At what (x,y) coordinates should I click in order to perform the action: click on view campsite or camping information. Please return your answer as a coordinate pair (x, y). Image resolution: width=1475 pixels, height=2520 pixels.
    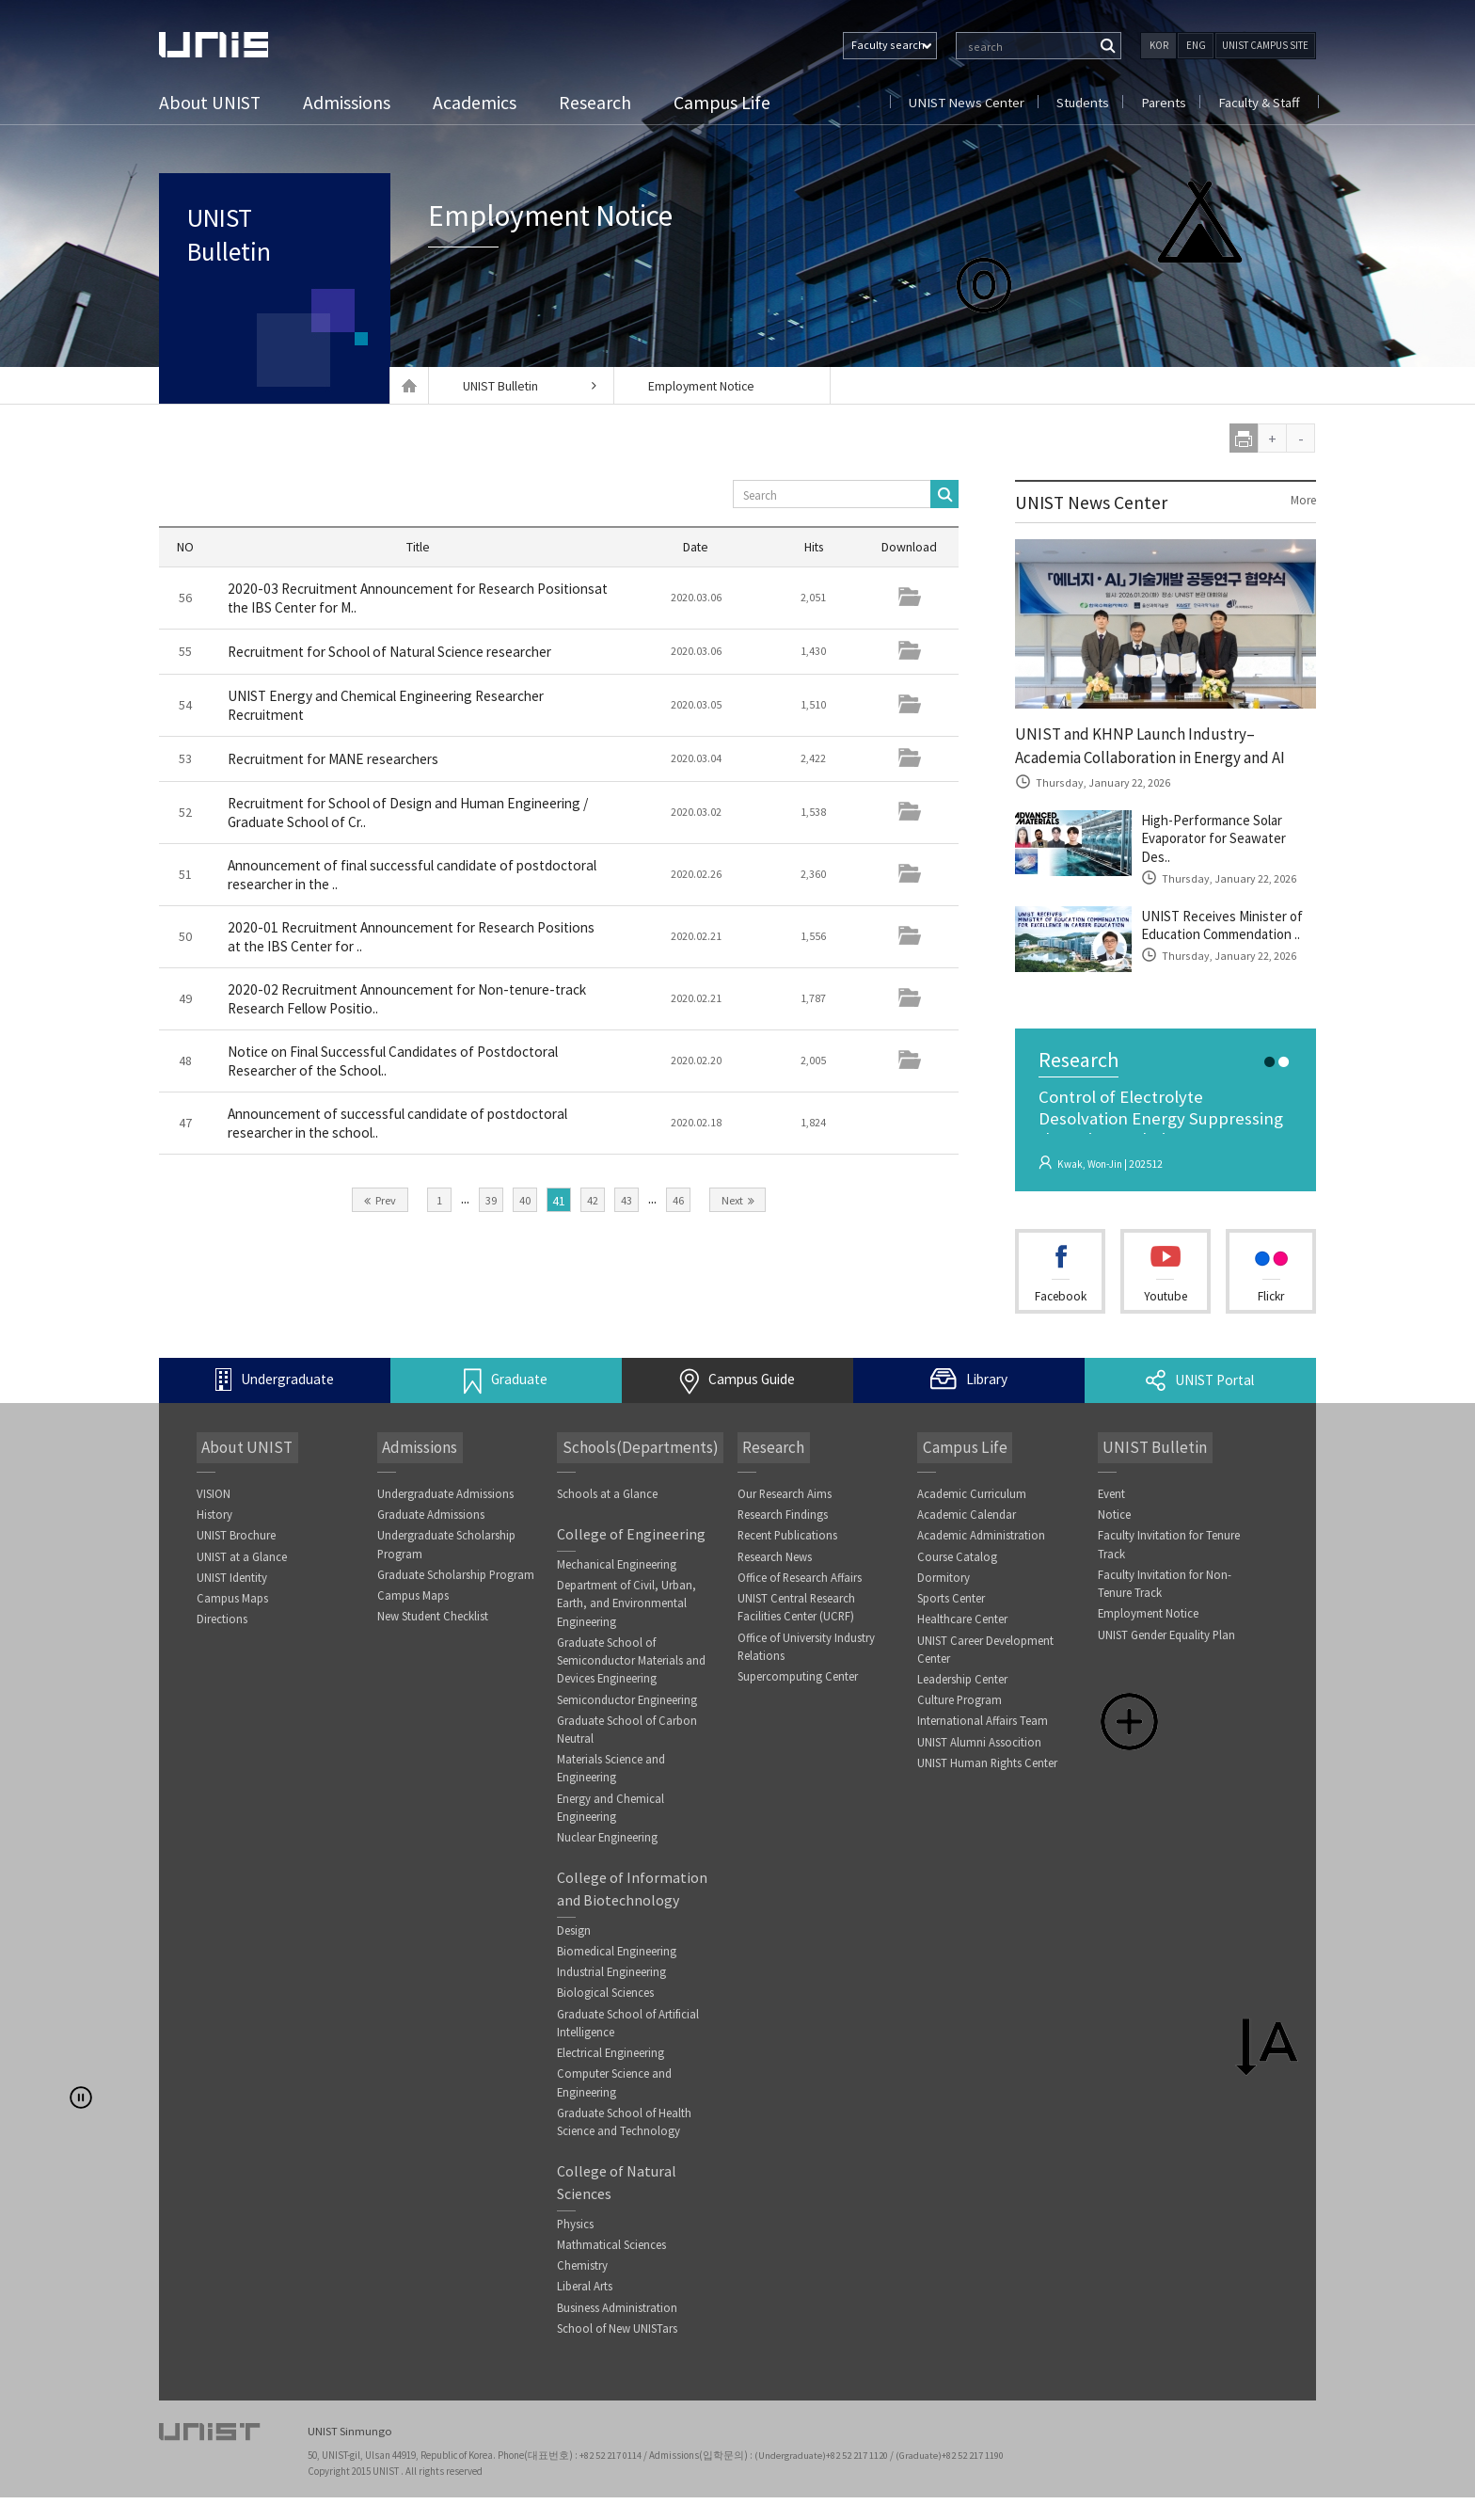
    Looking at the image, I should click on (1199, 226).